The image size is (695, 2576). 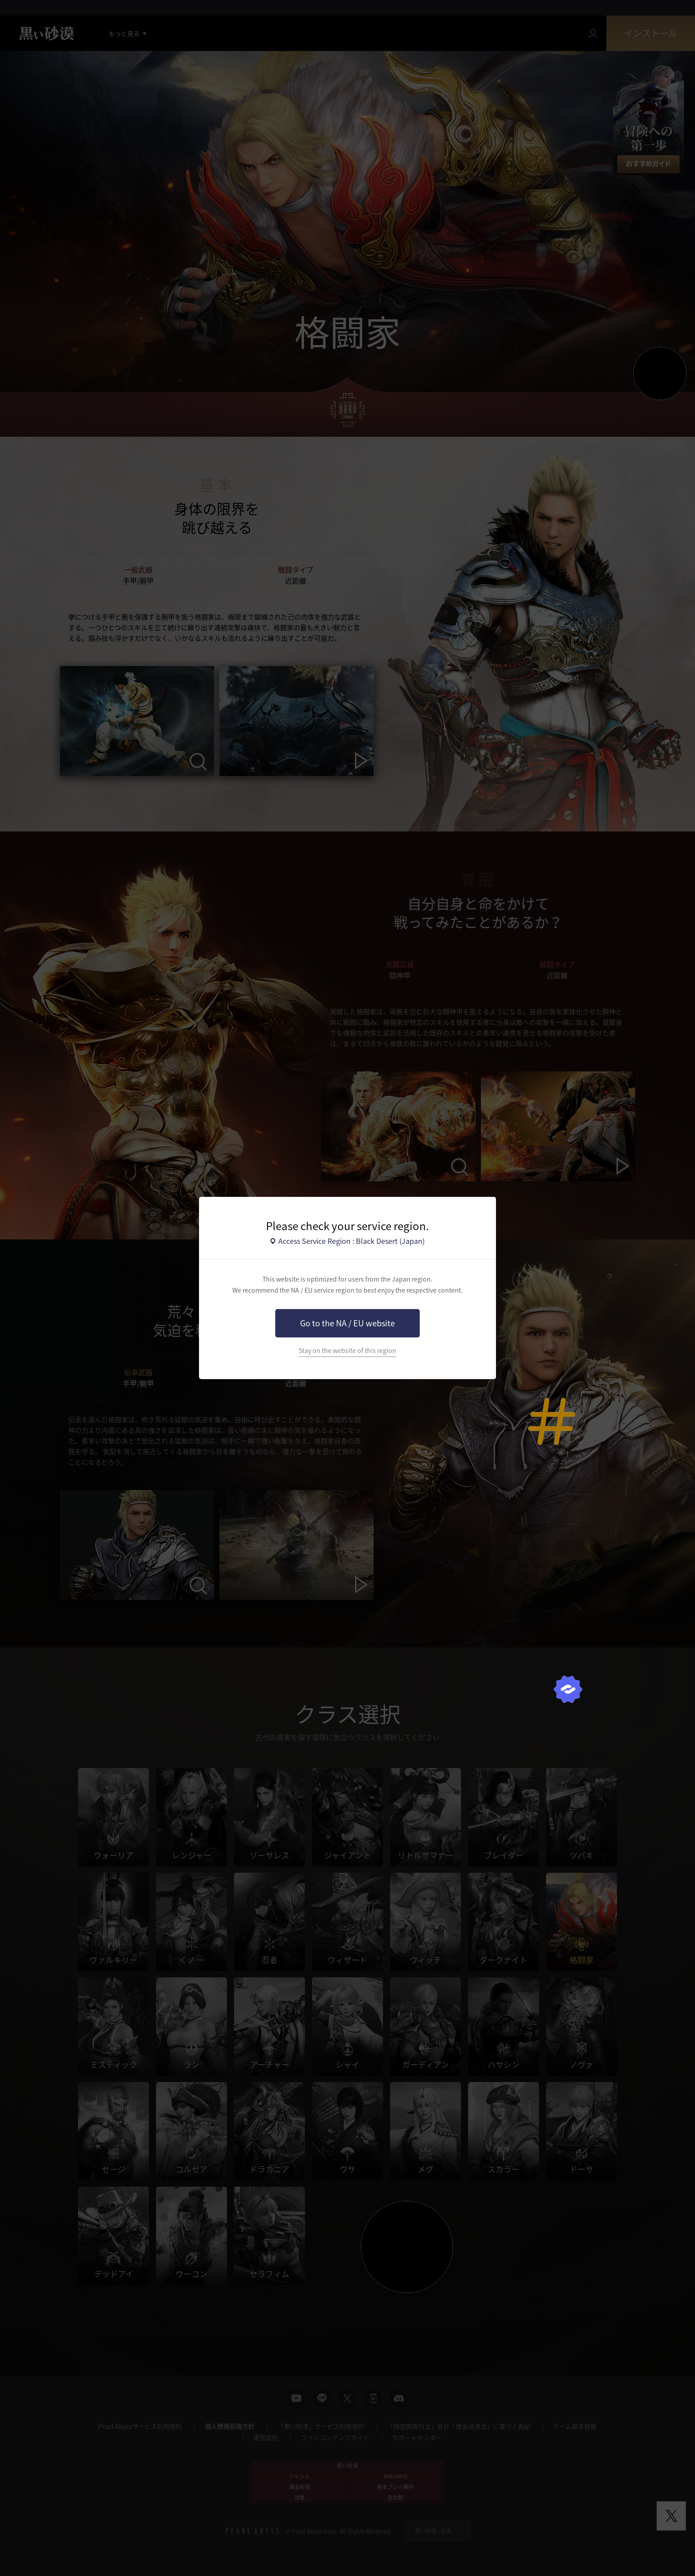 I want to click on close or dismiss a dialog, so click(x=407, y=2247).